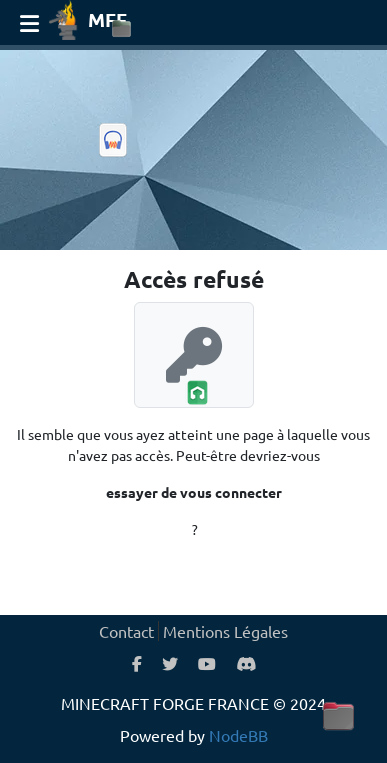  What do you see at coordinates (197, 392) in the screenshot?
I see `an LMMS music project file` at bounding box center [197, 392].